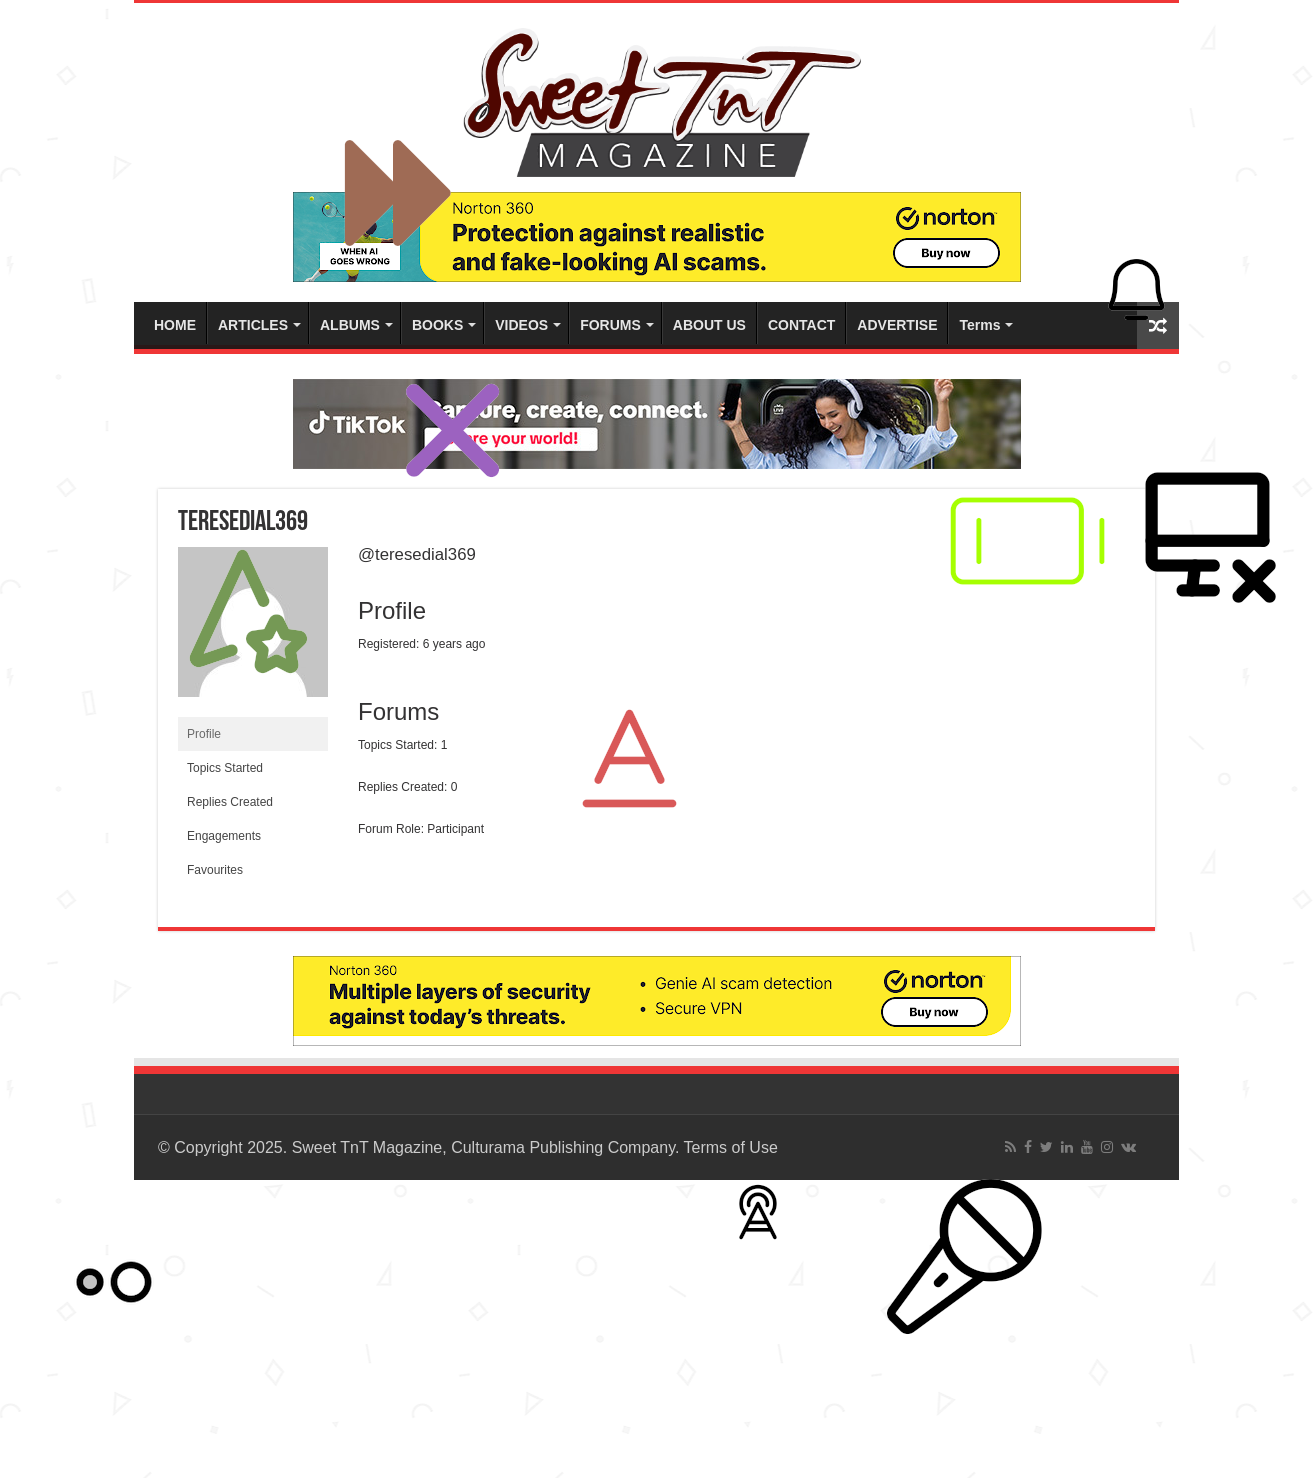 The image size is (1313, 1478). What do you see at coordinates (961, 1259) in the screenshot?
I see `access voice recording or audio input` at bounding box center [961, 1259].